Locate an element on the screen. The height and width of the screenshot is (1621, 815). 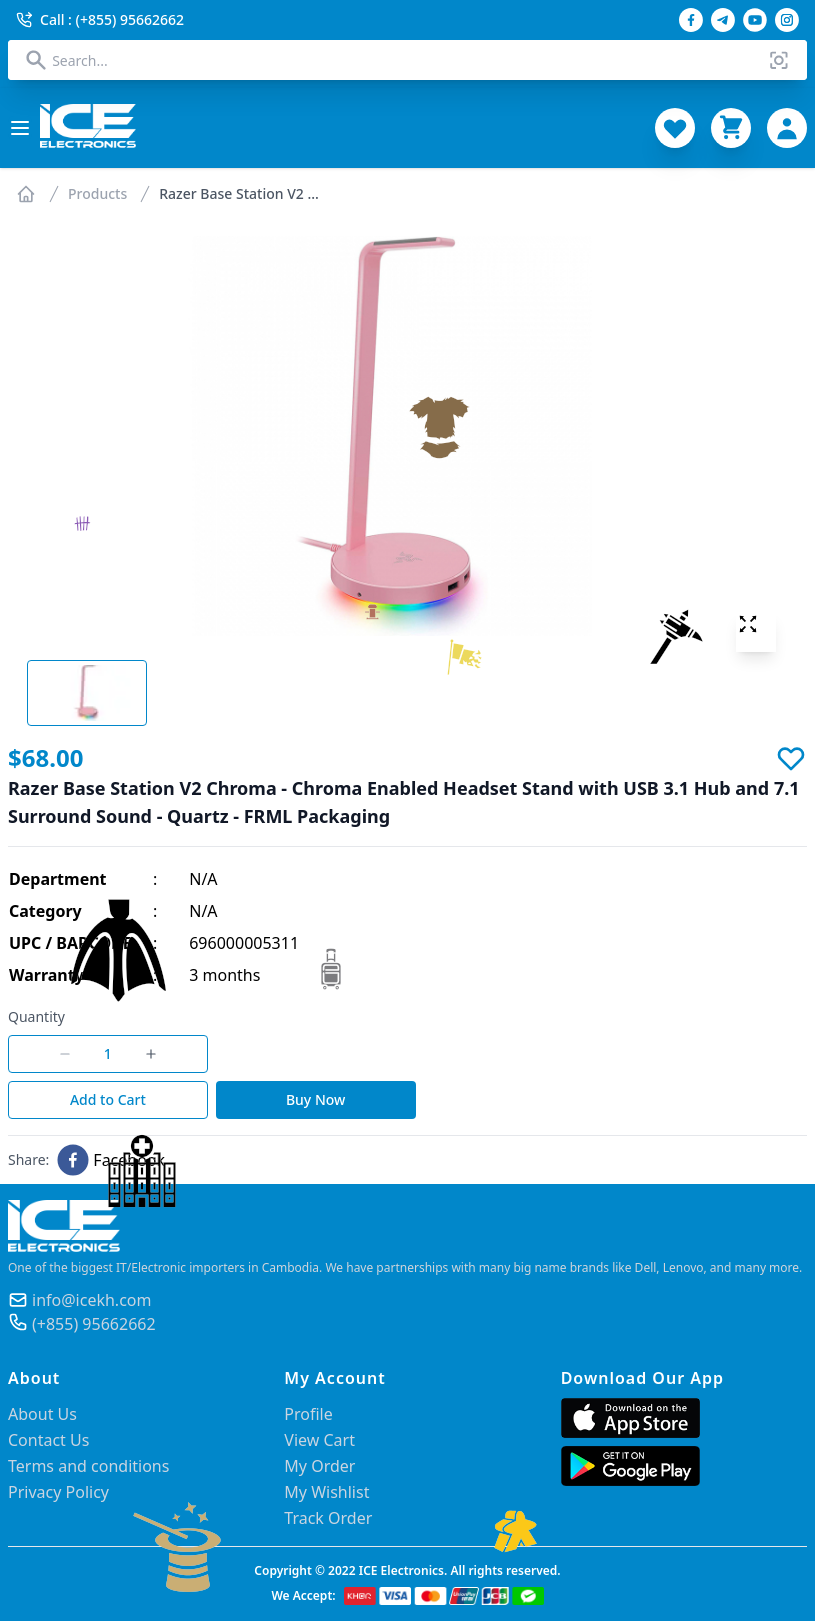
access magic or special effects features is located at coordinates (177, 1547).